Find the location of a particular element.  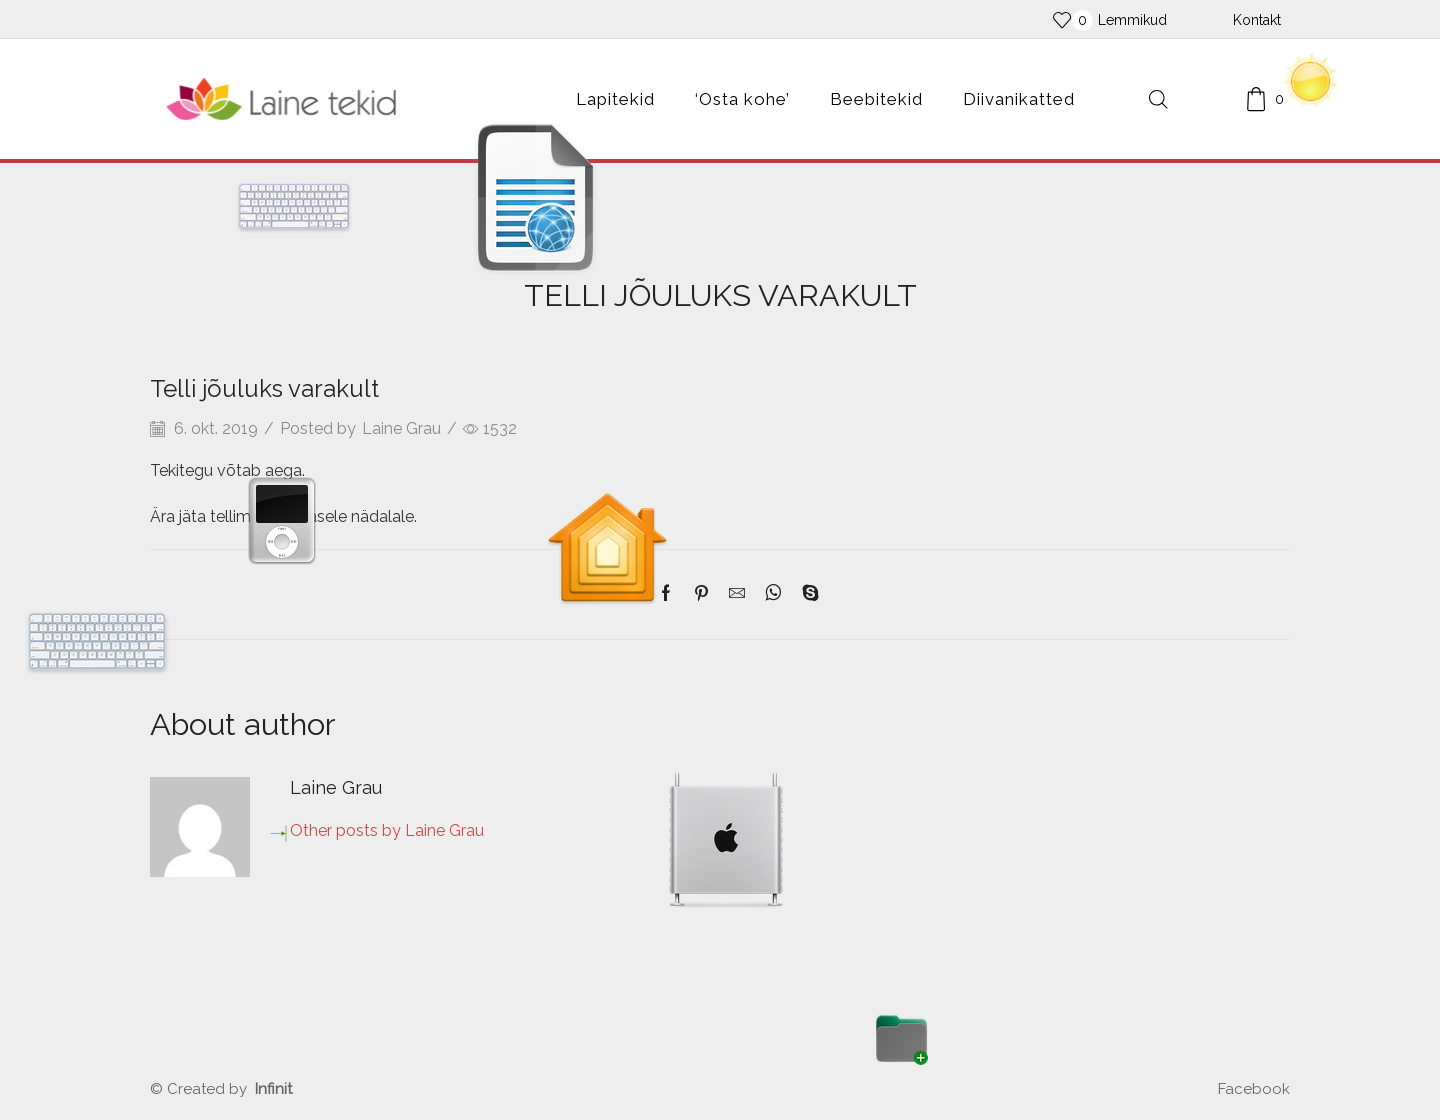

connect a bluetooth keyboard is located at coordinates (97, 641).